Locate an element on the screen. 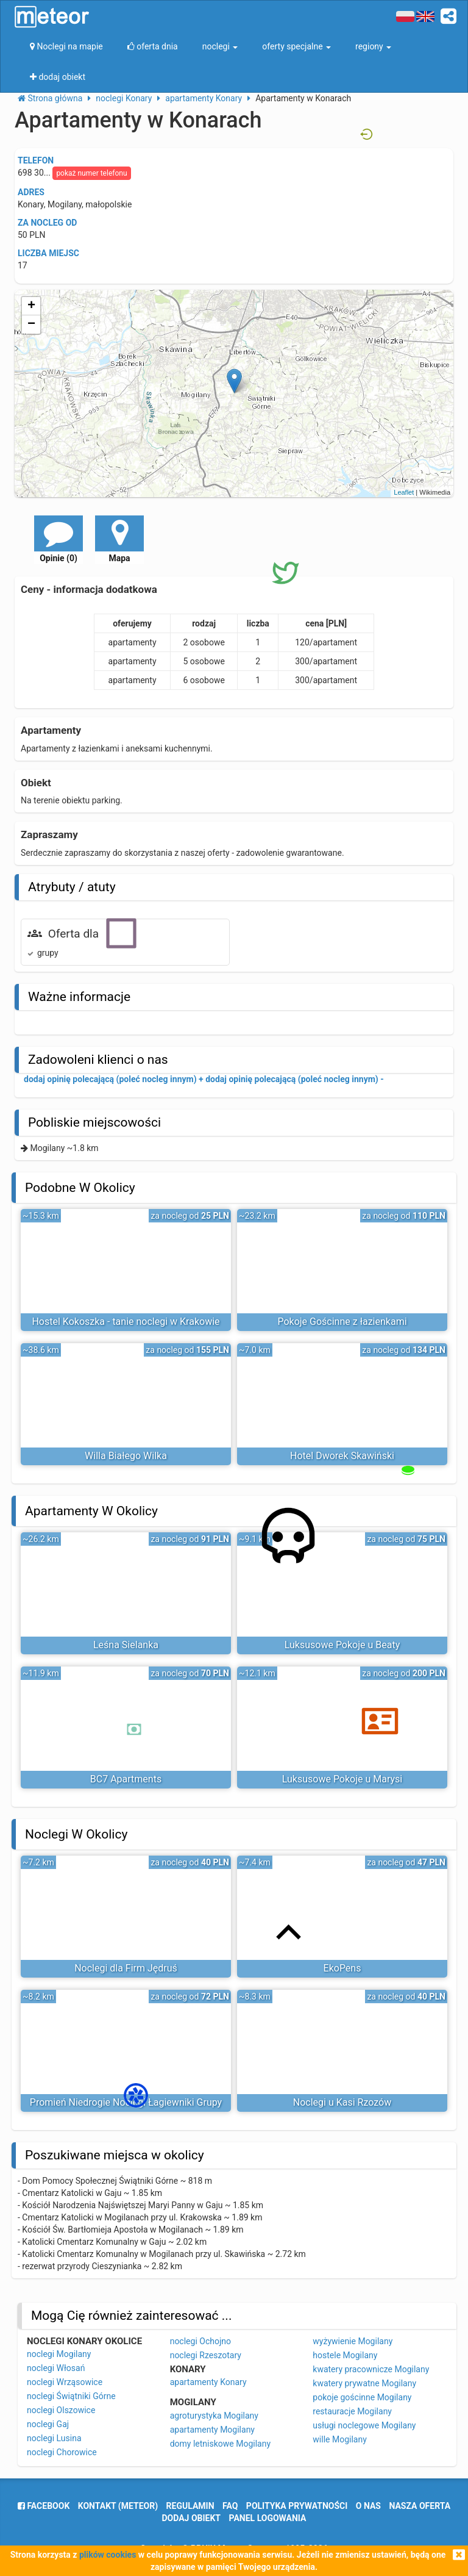  view cash or currency balance is located at coordinates (134, 1729).